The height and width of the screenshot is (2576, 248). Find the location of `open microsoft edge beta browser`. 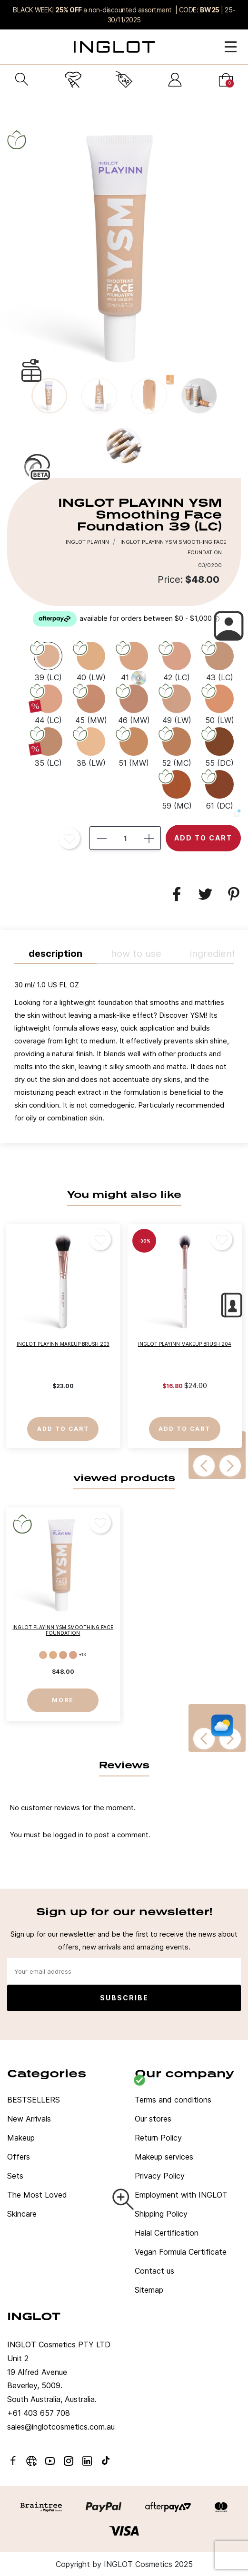

open microsoft edge beta browser is located at coordinates (37, 467).